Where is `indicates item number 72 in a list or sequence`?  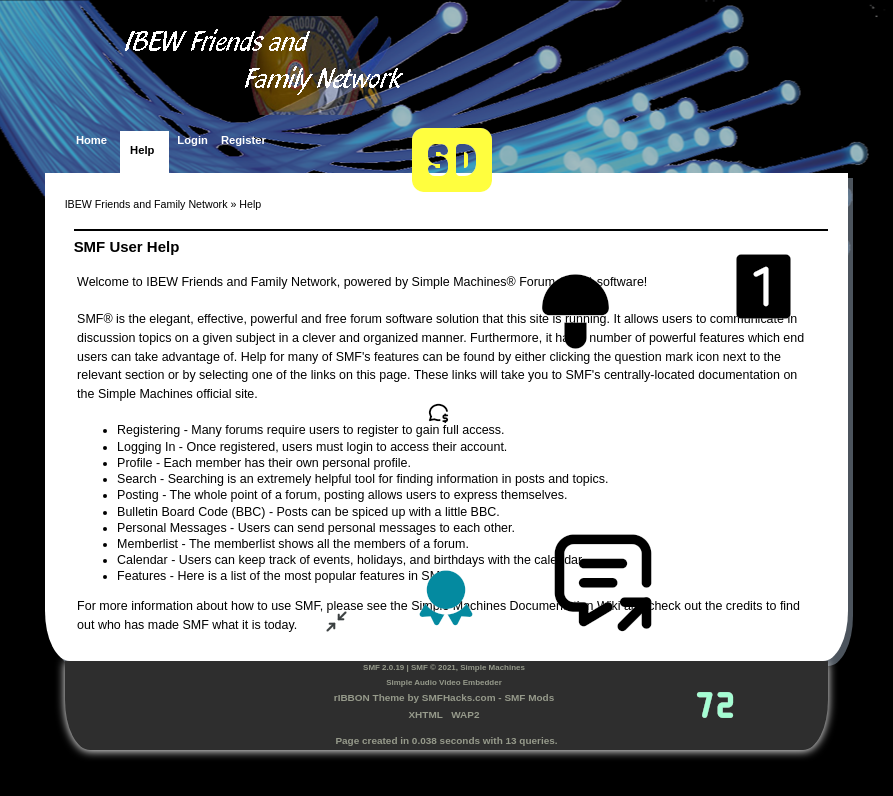 indicates item number 72 in a list or sequence is located at coordinates (715, 705).